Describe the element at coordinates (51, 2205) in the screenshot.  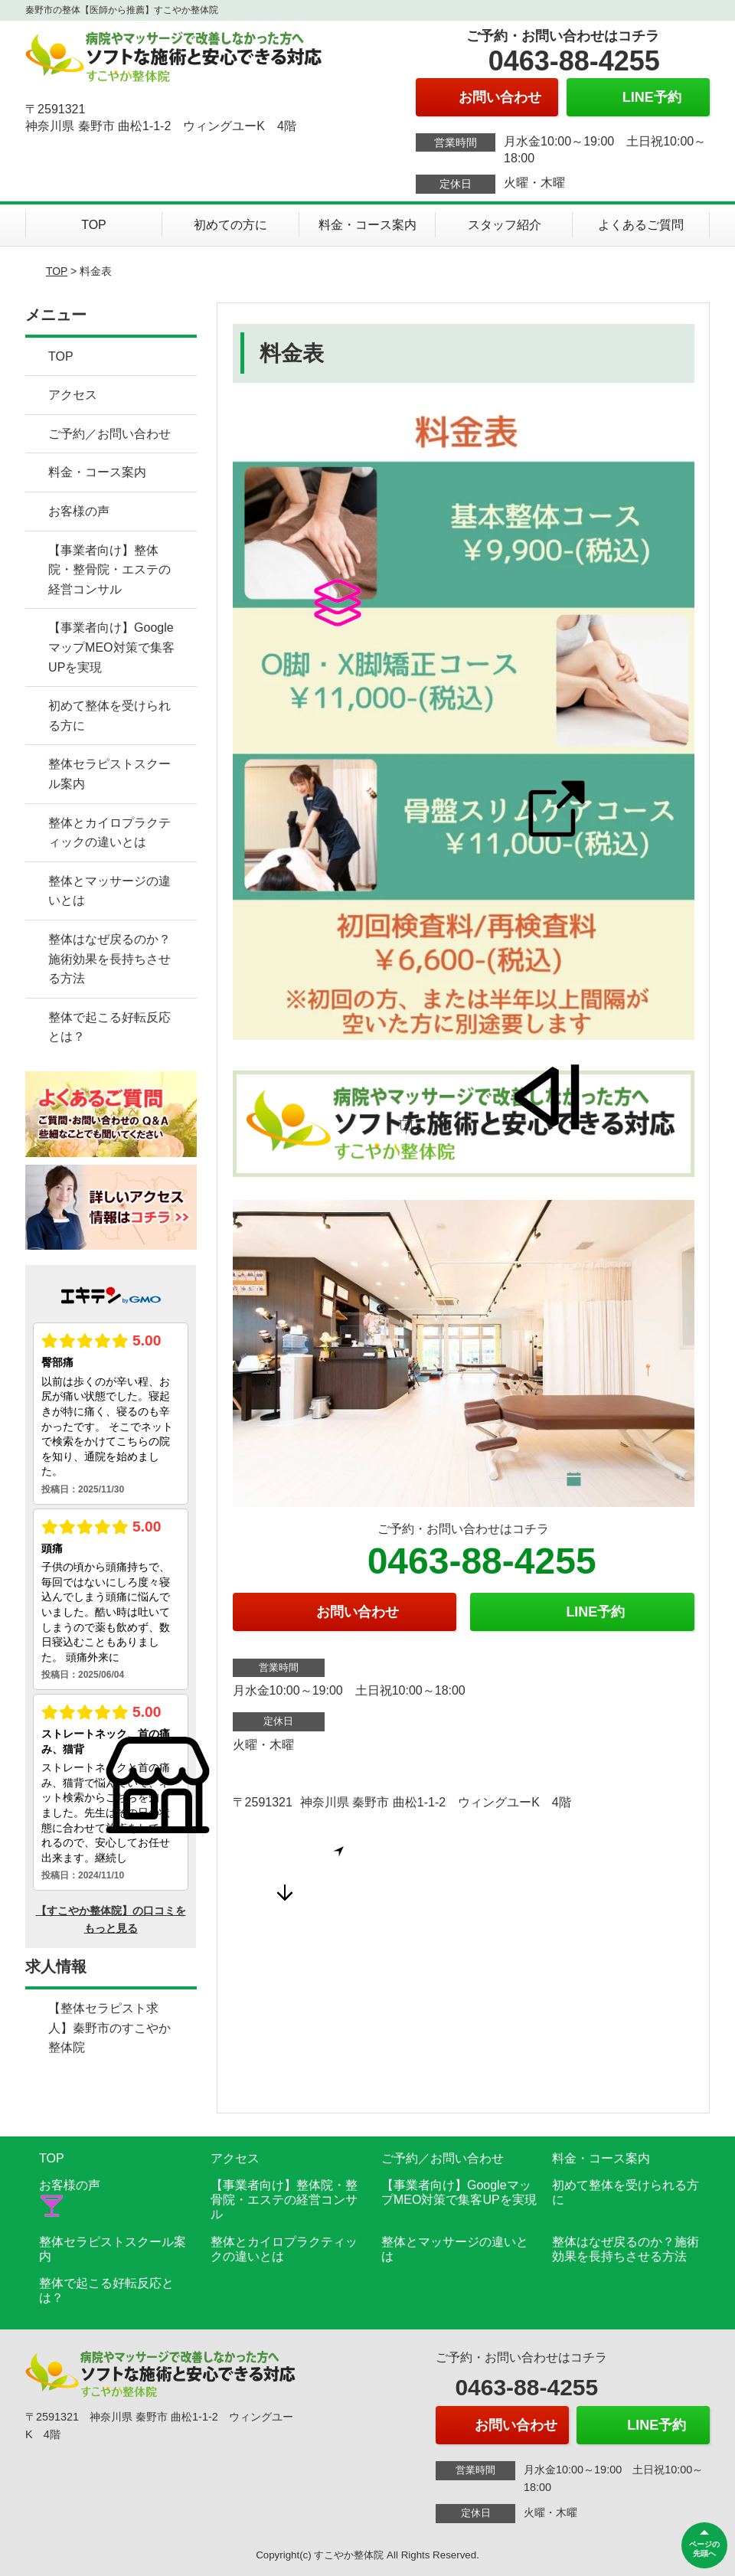
I see `browse wine or cocktail menu` at that location.